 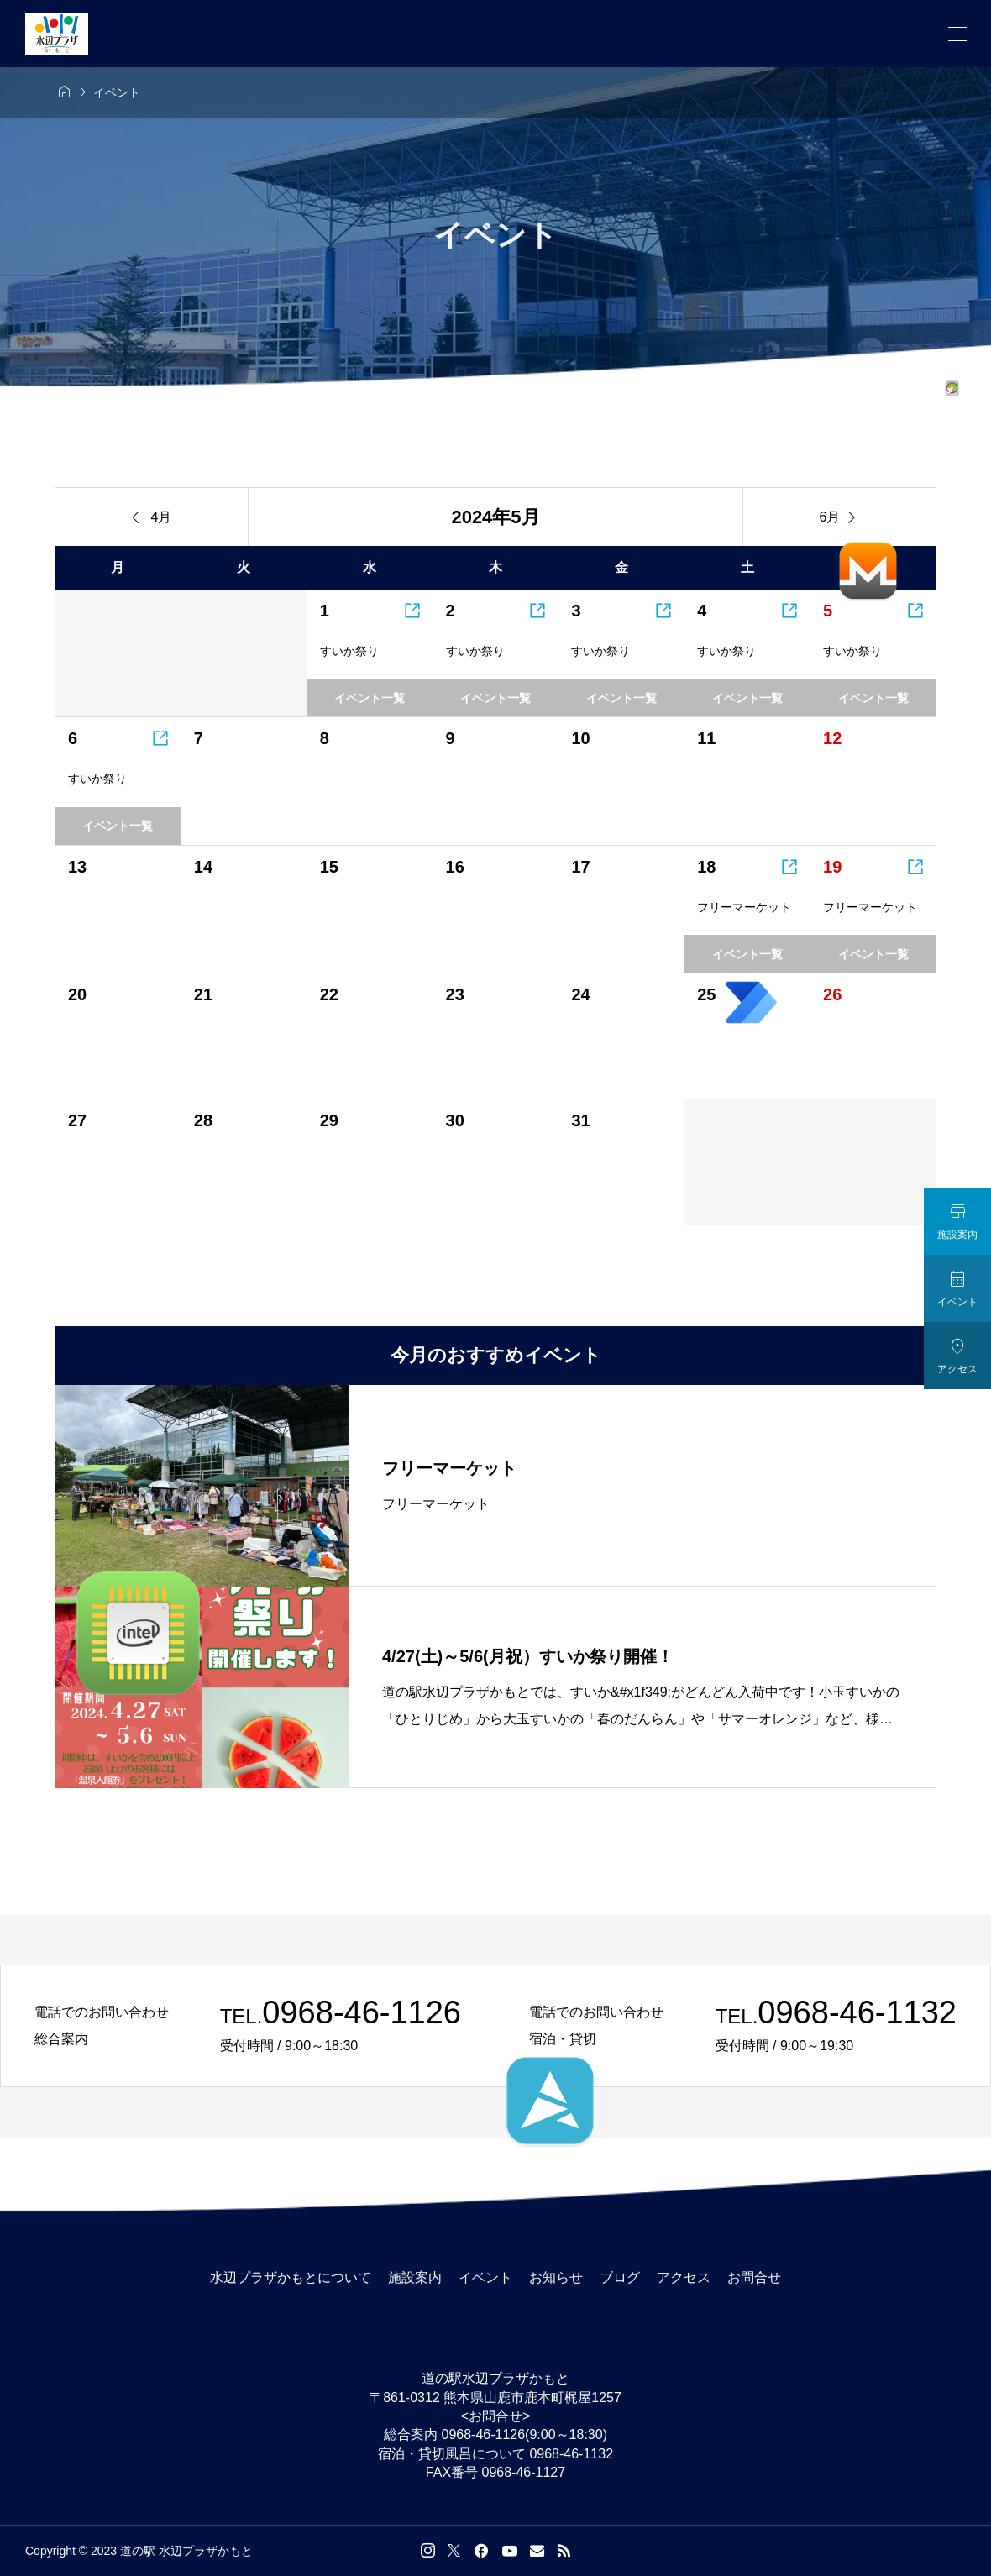 I want to click on launch the artix linux application, so click(x=550, y=2101).